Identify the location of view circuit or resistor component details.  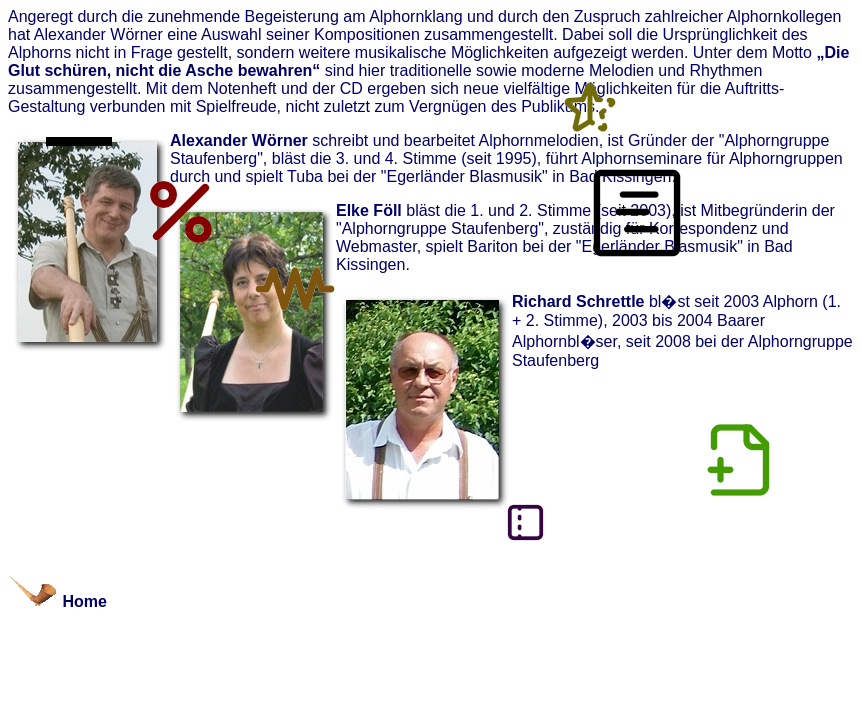
(295, 289).